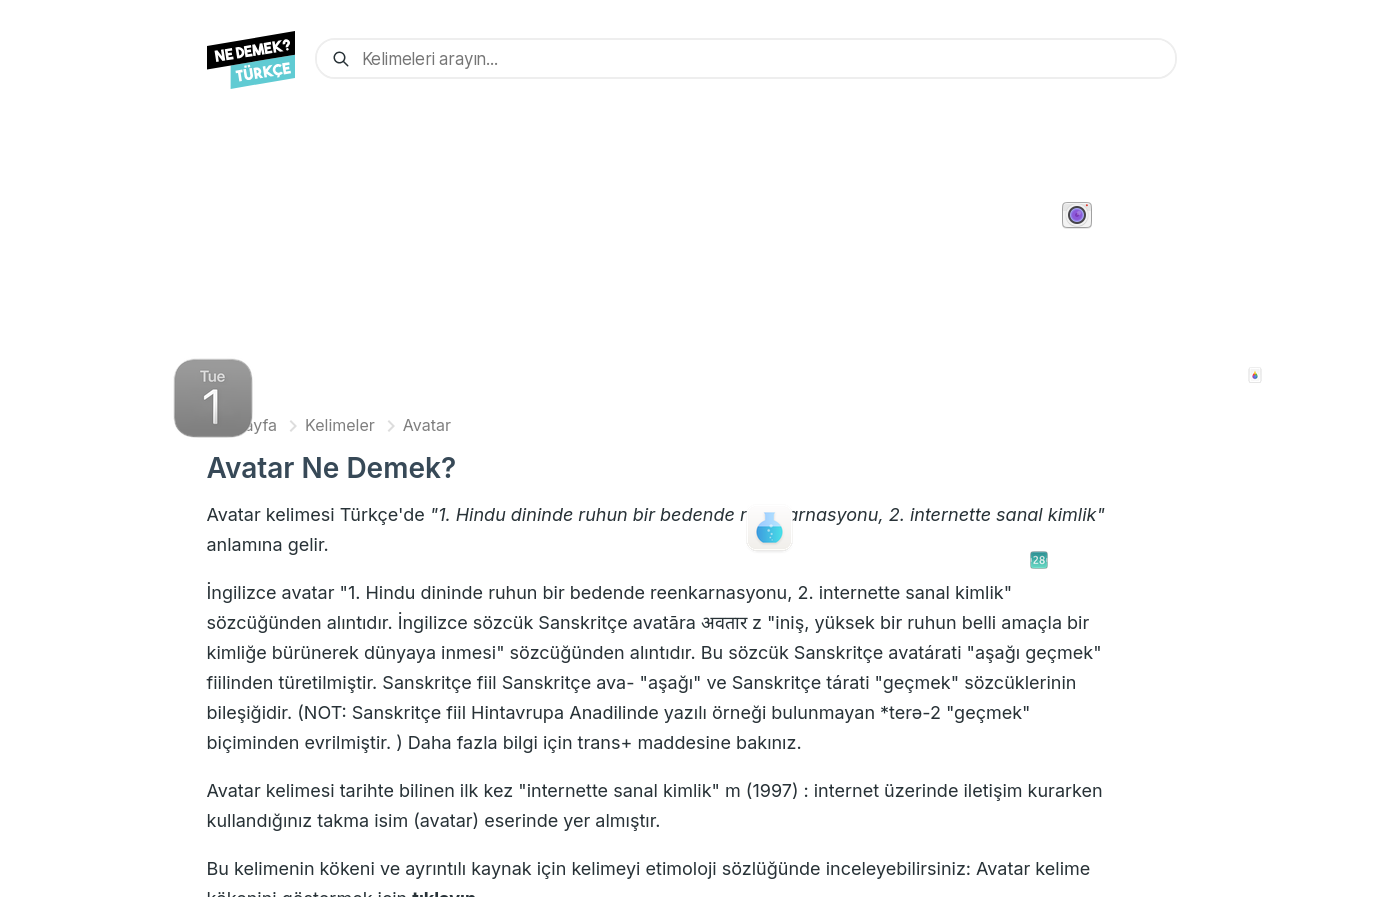 The height and width of the screenshot is (897, 1383). What do you see at coordinates (1255, 375) in the screenshot?
I see `file type for hardware monitoring sensor data` at bounding box center [1255, 375].